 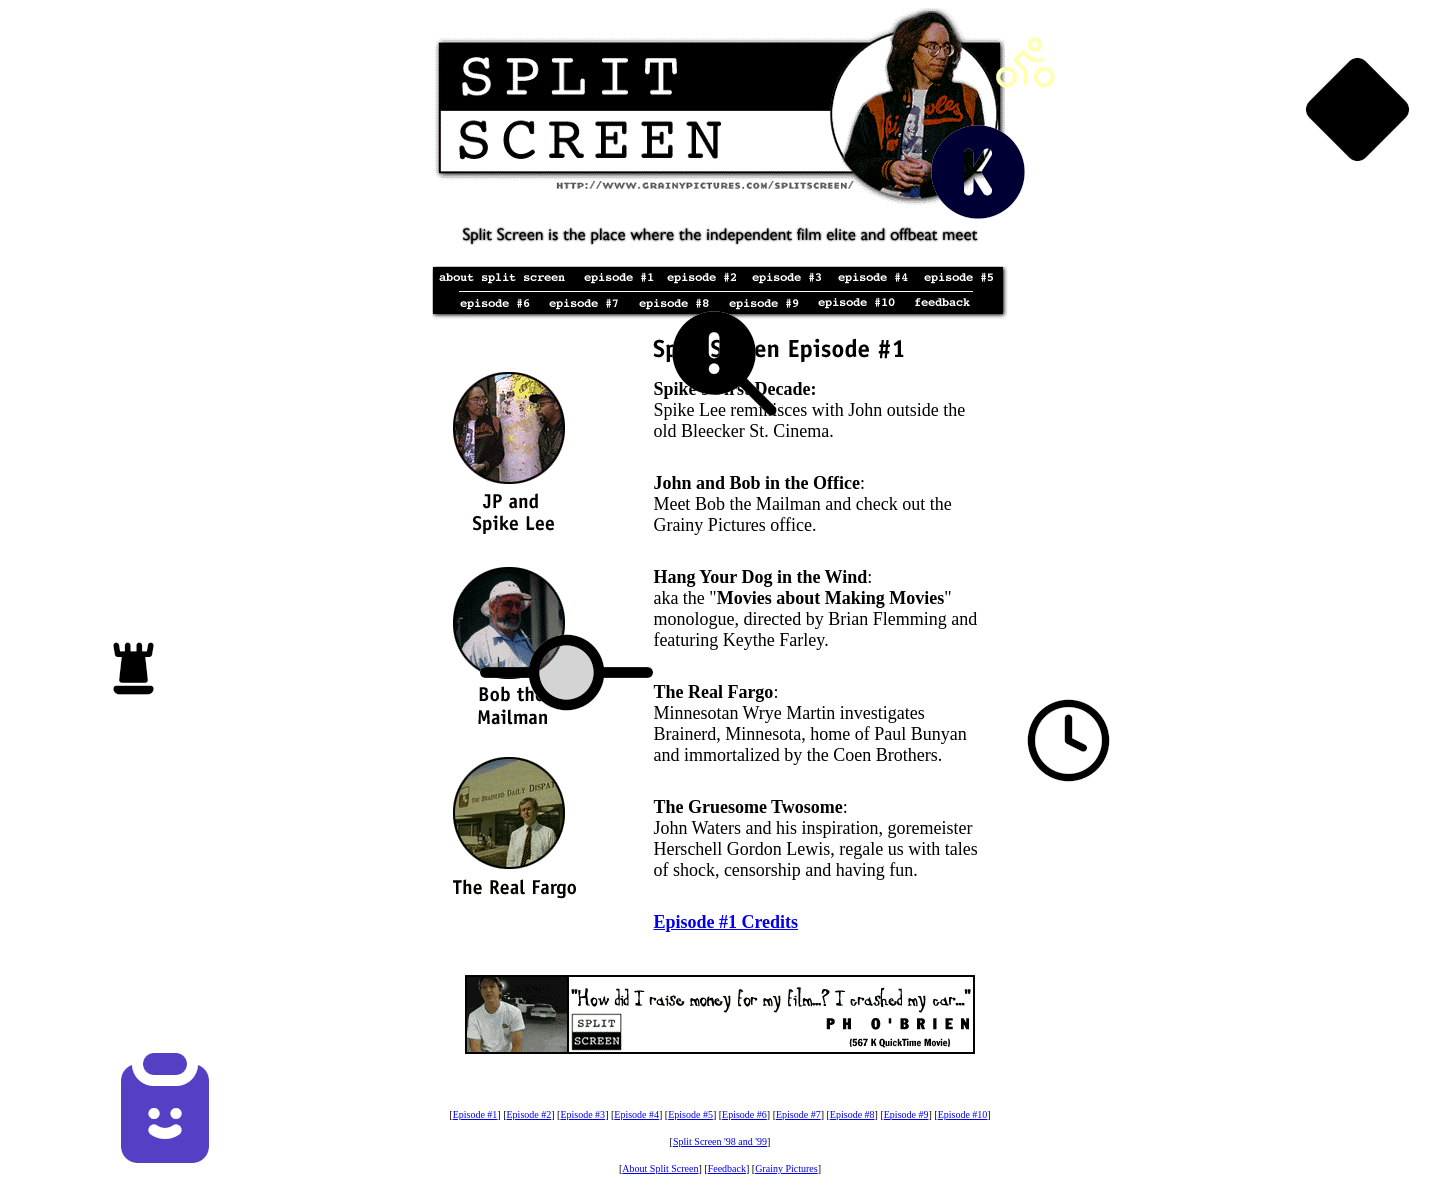 What do you see at coordinates (1025, 64) in the screenshot?
I see `access cycling or bike-related features` at bounding box center [1025, 64].